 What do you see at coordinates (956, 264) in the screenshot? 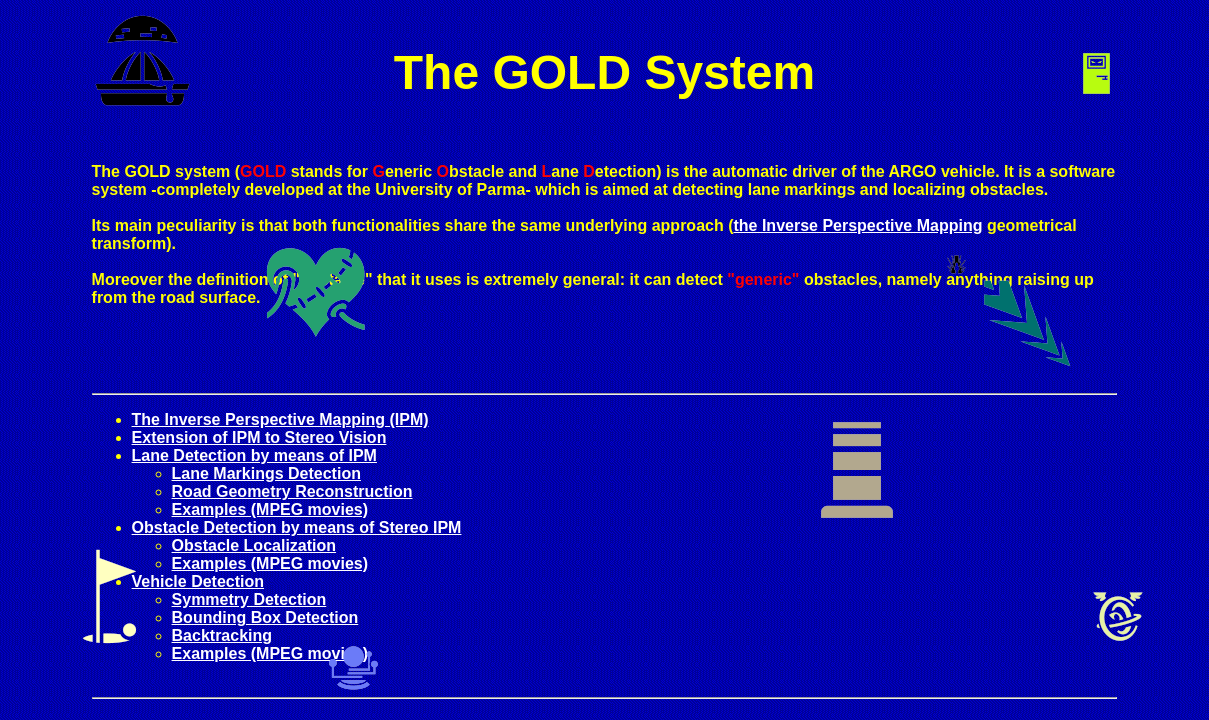
I see `activate critical hit or deadly strike ability` at bounding box center [956, 264].